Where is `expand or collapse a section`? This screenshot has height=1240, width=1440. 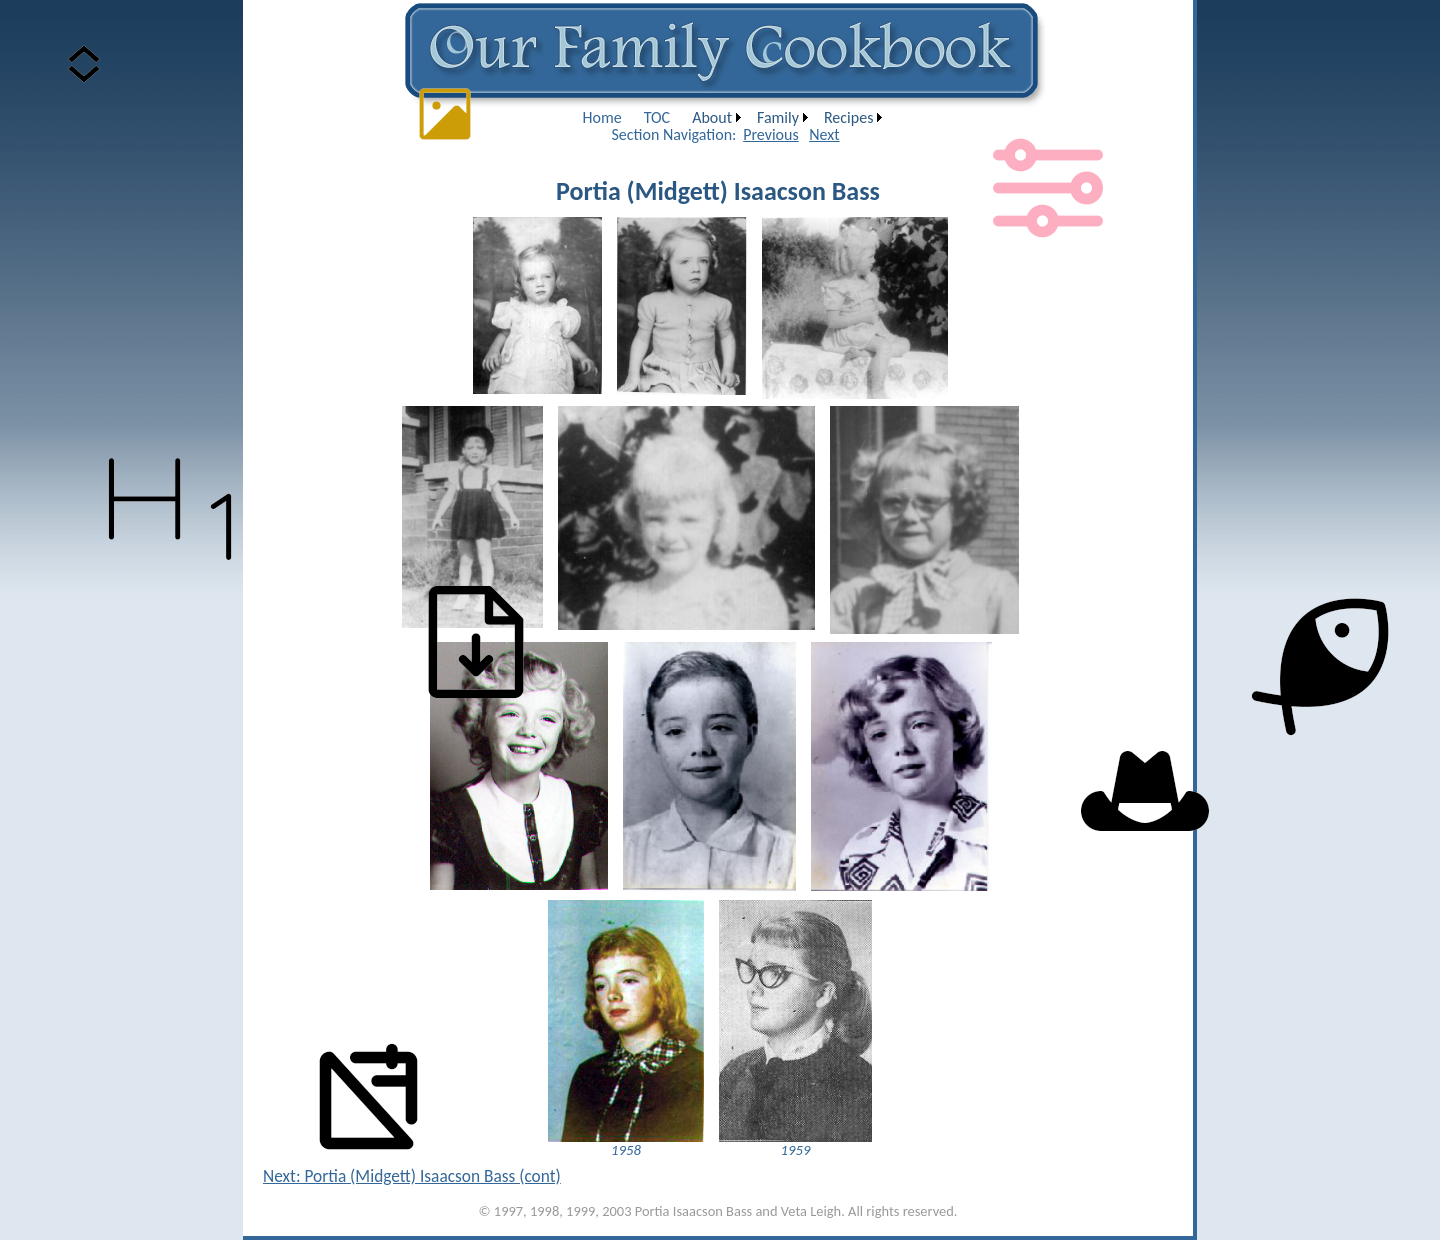 expand or collapse a section is located at coordinates (84, 64).